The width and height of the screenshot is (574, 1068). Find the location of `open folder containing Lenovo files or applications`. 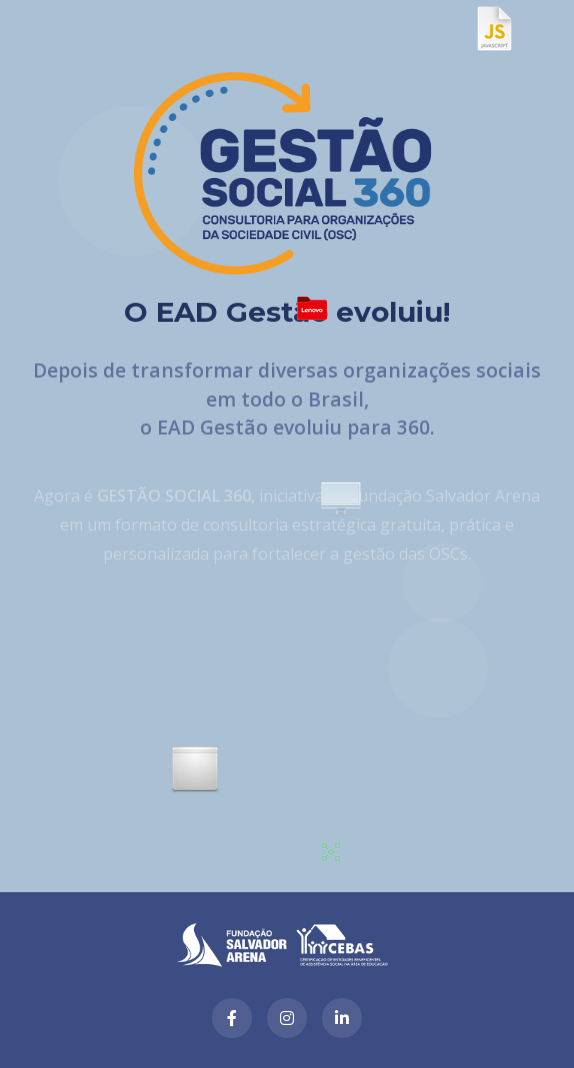

open folder containing Lenovo files or applications is located at coordinates (312, 309).